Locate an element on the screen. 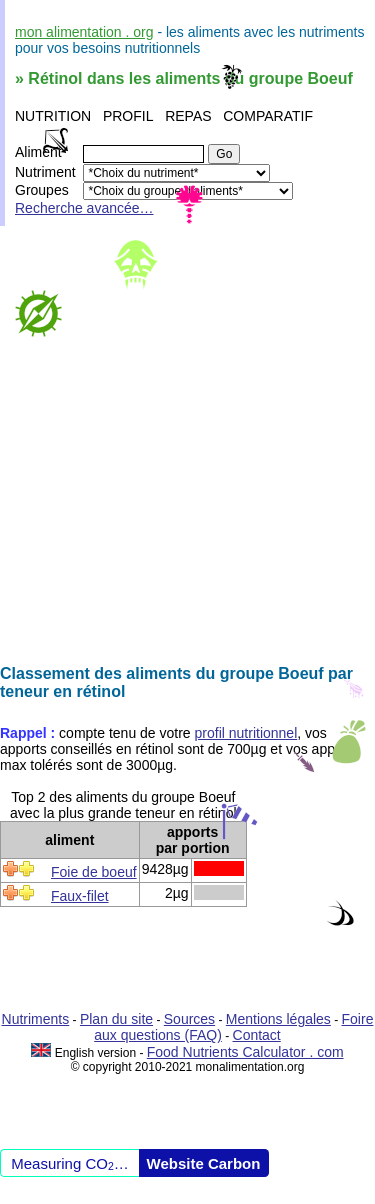 The width and height of the screenshot is (375, 1204). activate double shot ability is located at coordinates (55, 140).